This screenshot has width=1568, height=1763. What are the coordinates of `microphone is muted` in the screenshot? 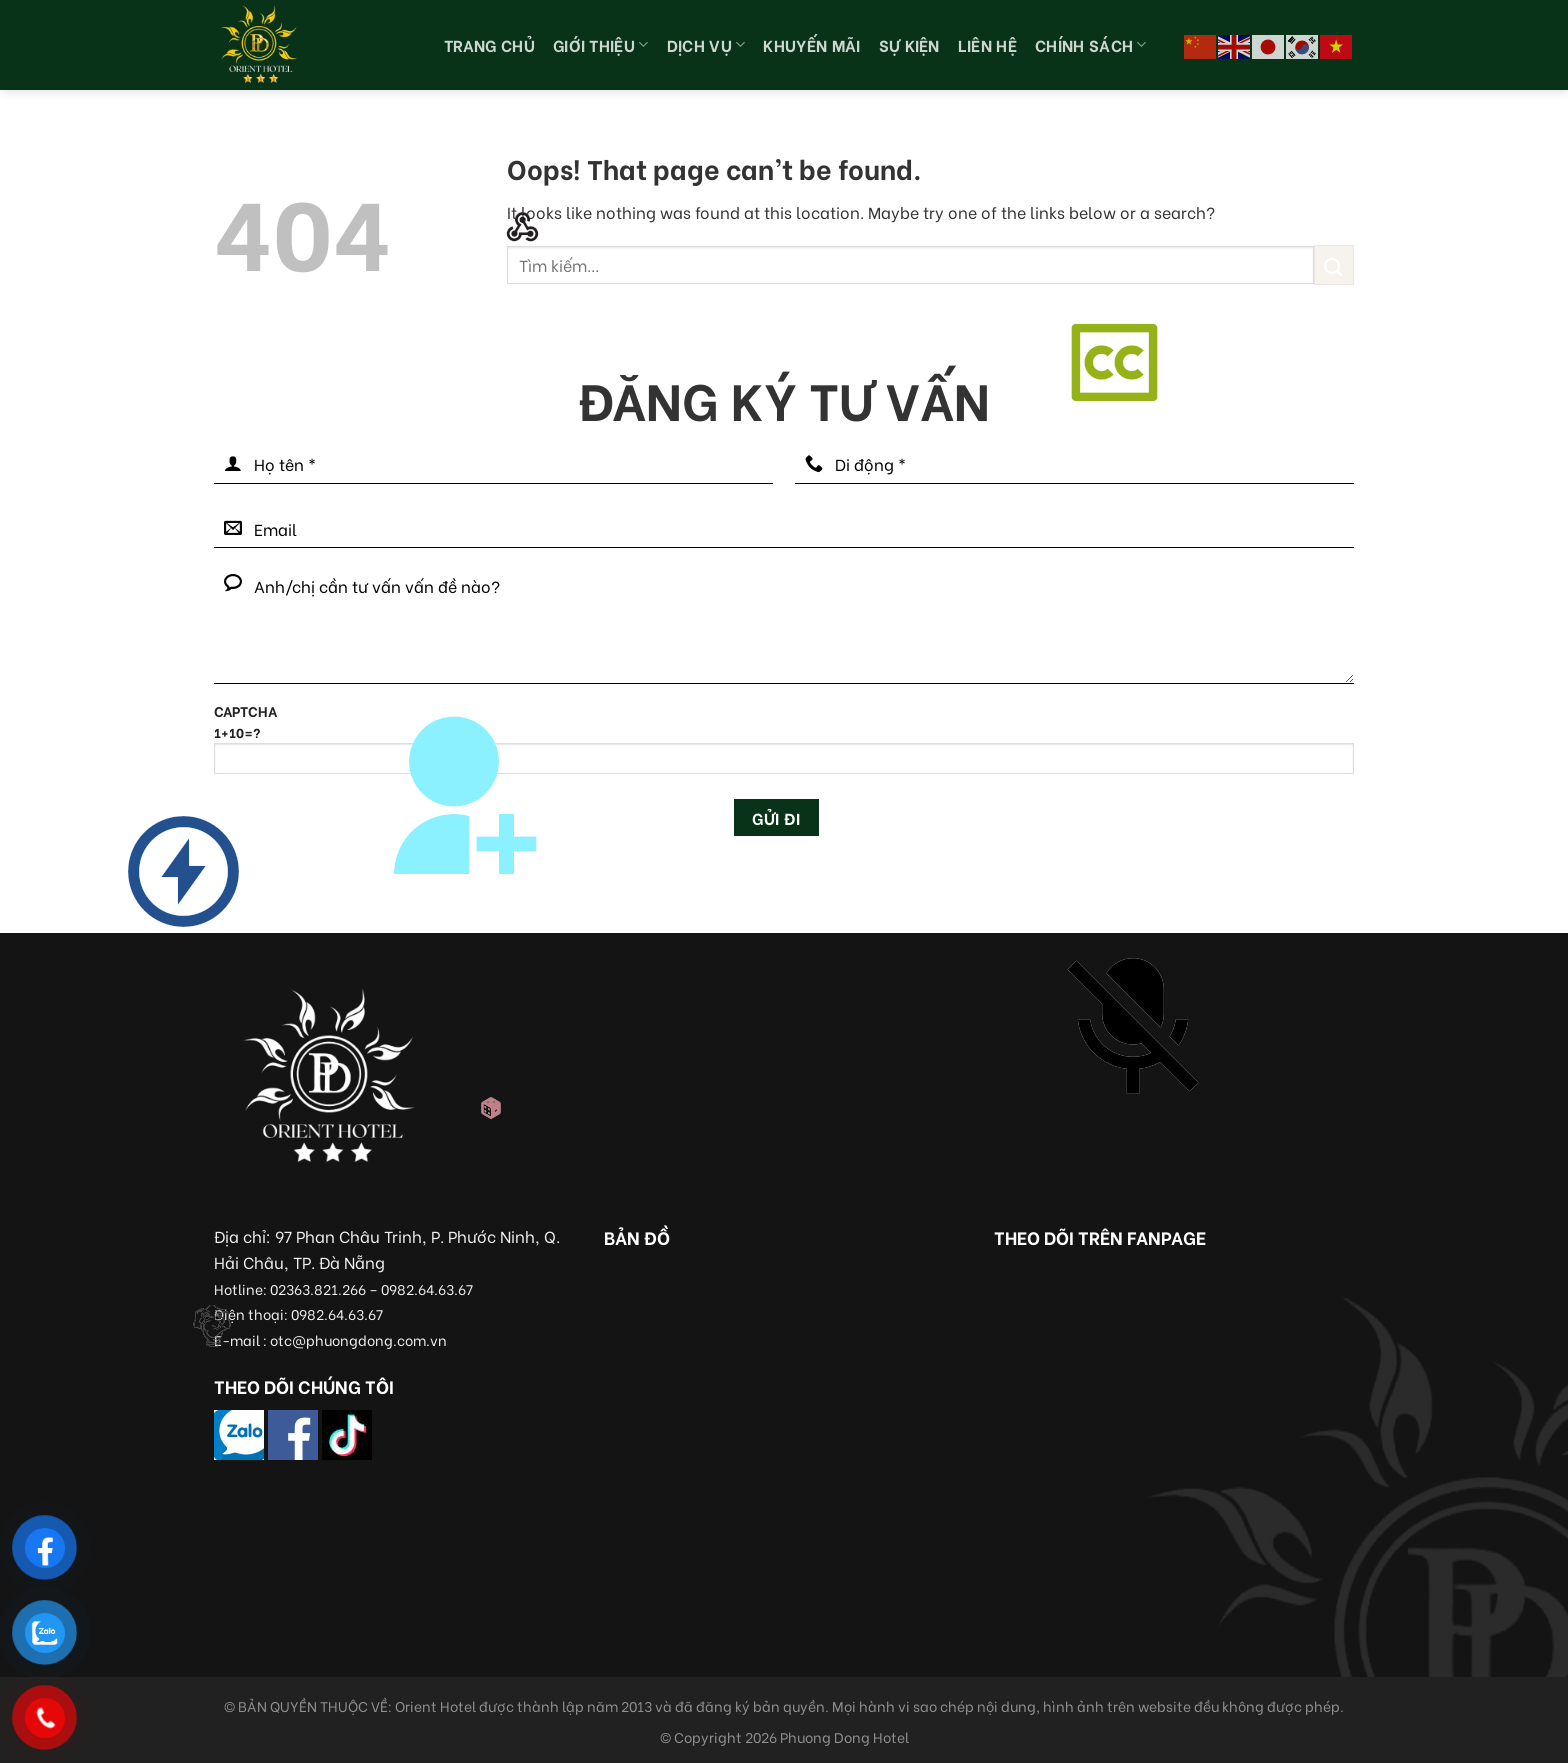 It's located at (1133, 1026).